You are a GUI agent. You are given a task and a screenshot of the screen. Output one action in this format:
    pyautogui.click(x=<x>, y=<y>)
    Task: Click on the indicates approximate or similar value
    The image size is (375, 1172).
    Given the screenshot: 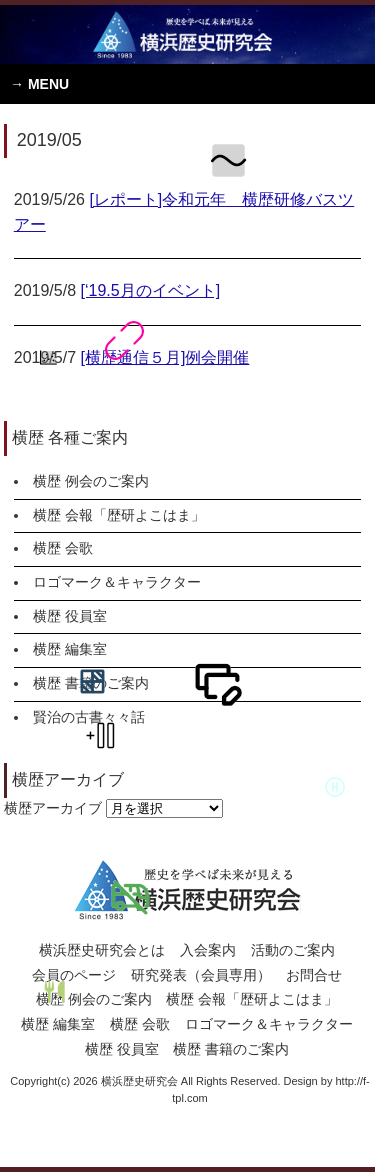 What is the action you would take?
    pyautogui.click(x=228, y=160)
    